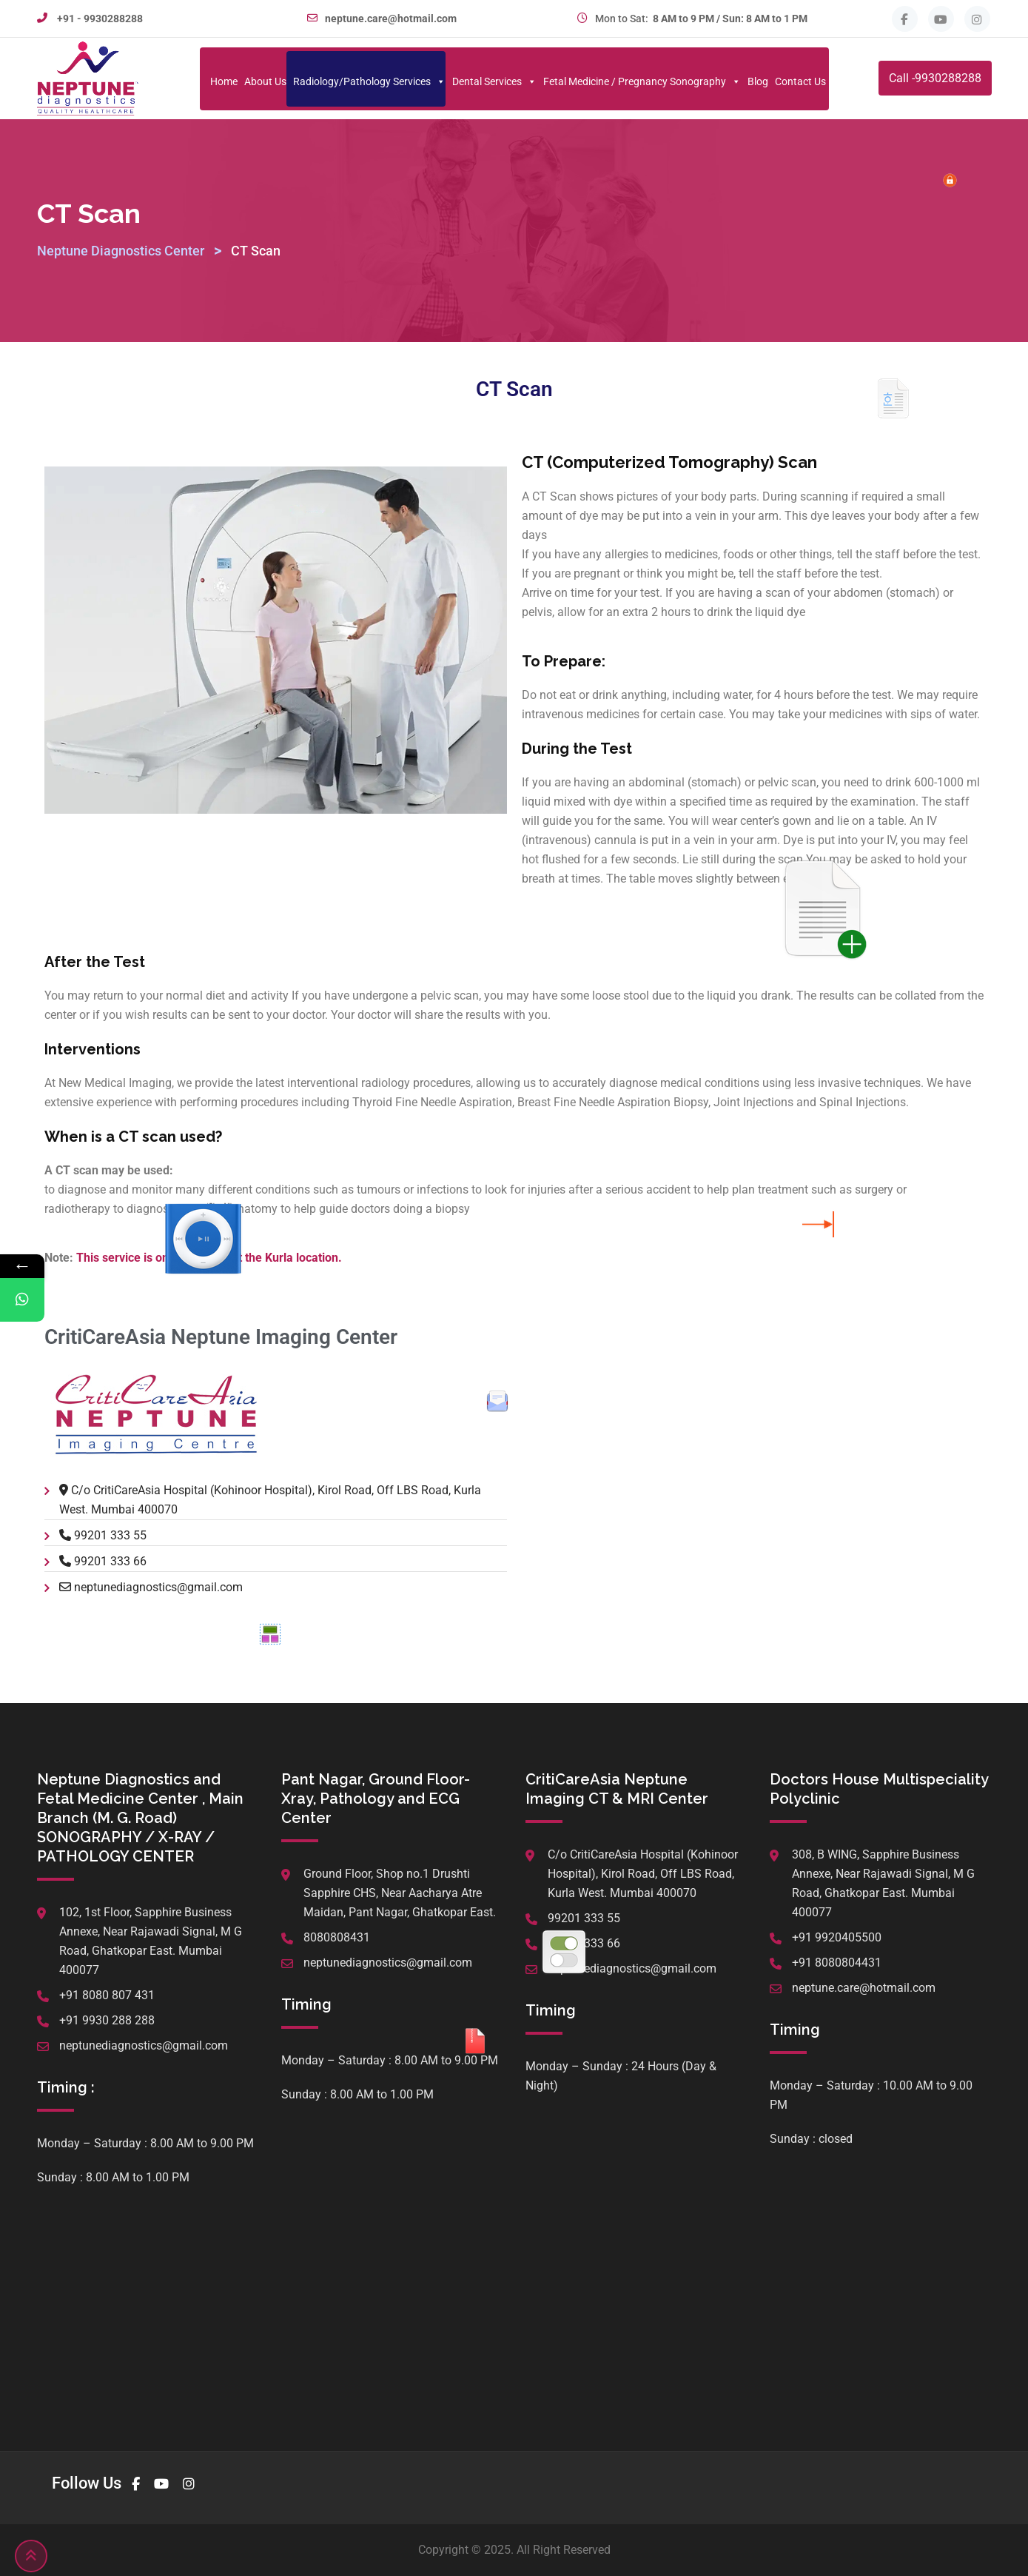  Describe the element at coordinates (950, 180) in the screenshot. I see `lock your screen` at that location.